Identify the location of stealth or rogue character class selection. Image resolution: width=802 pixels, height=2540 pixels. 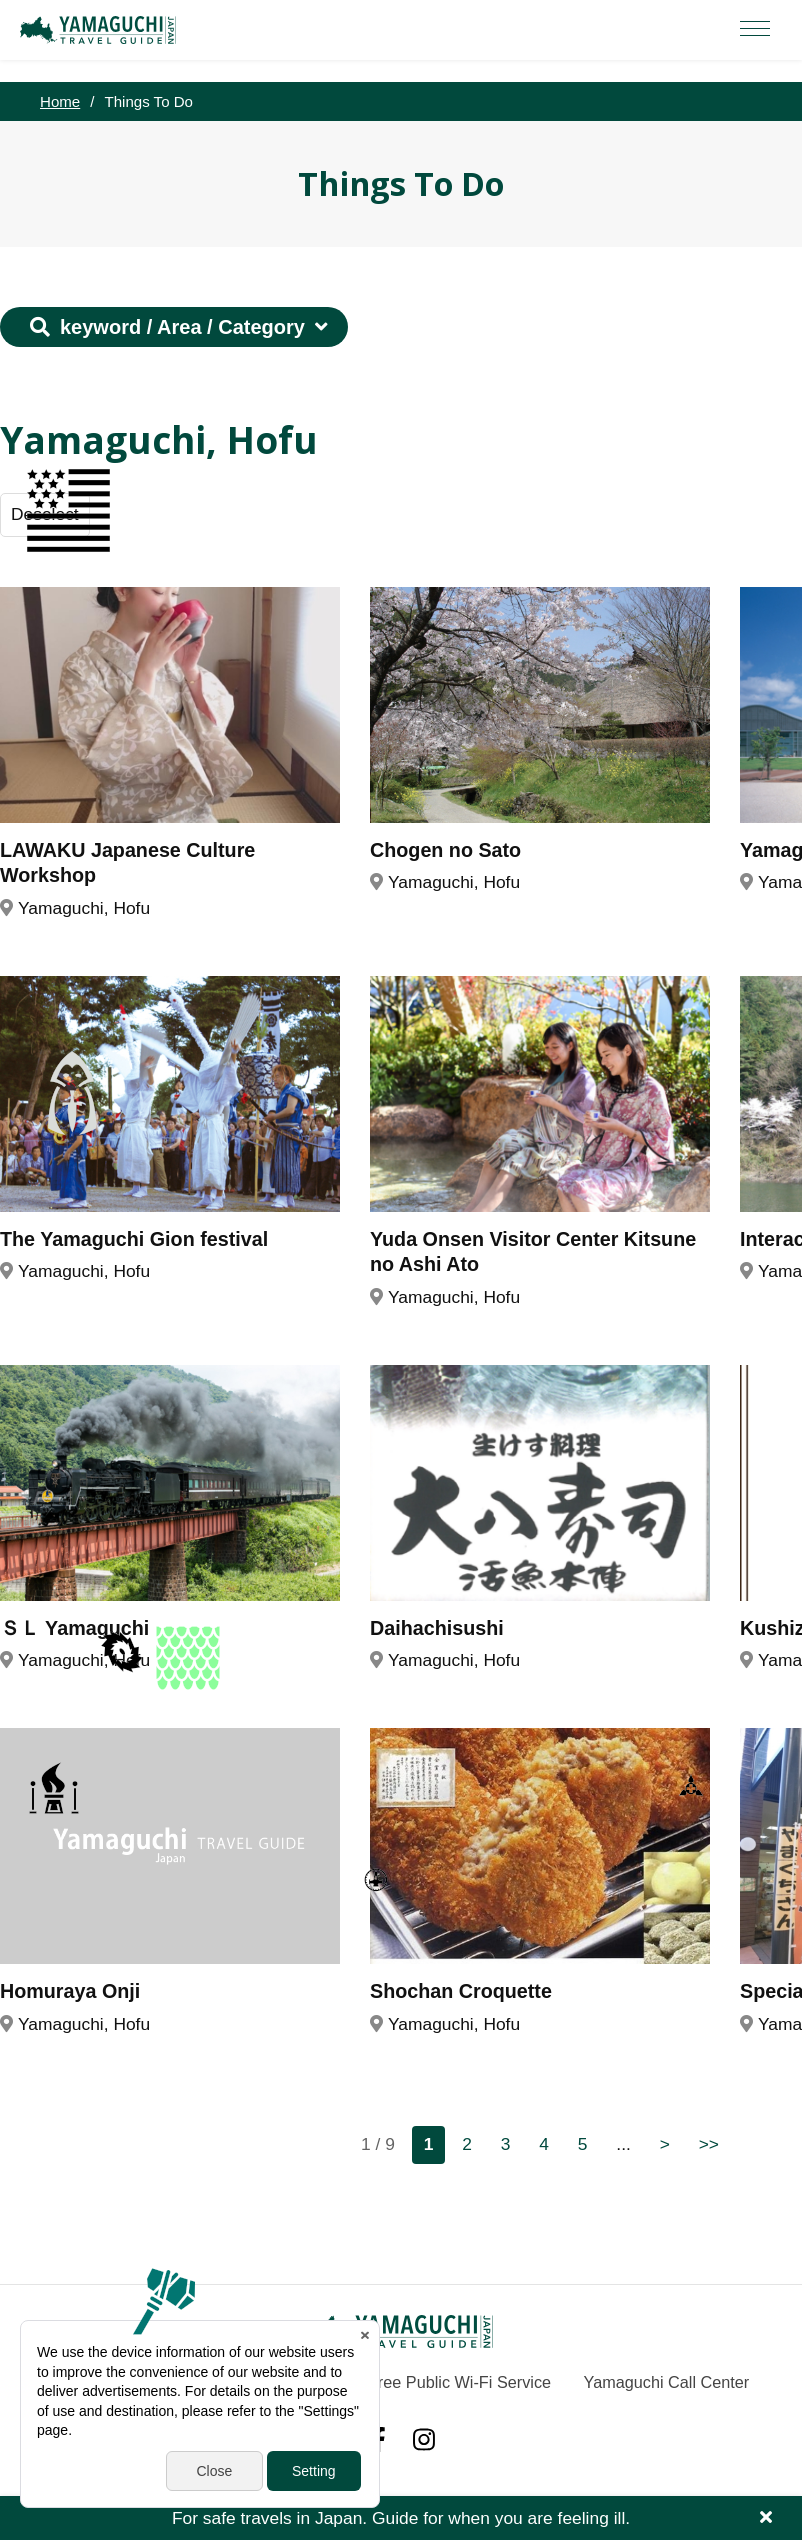
(72, 1093).